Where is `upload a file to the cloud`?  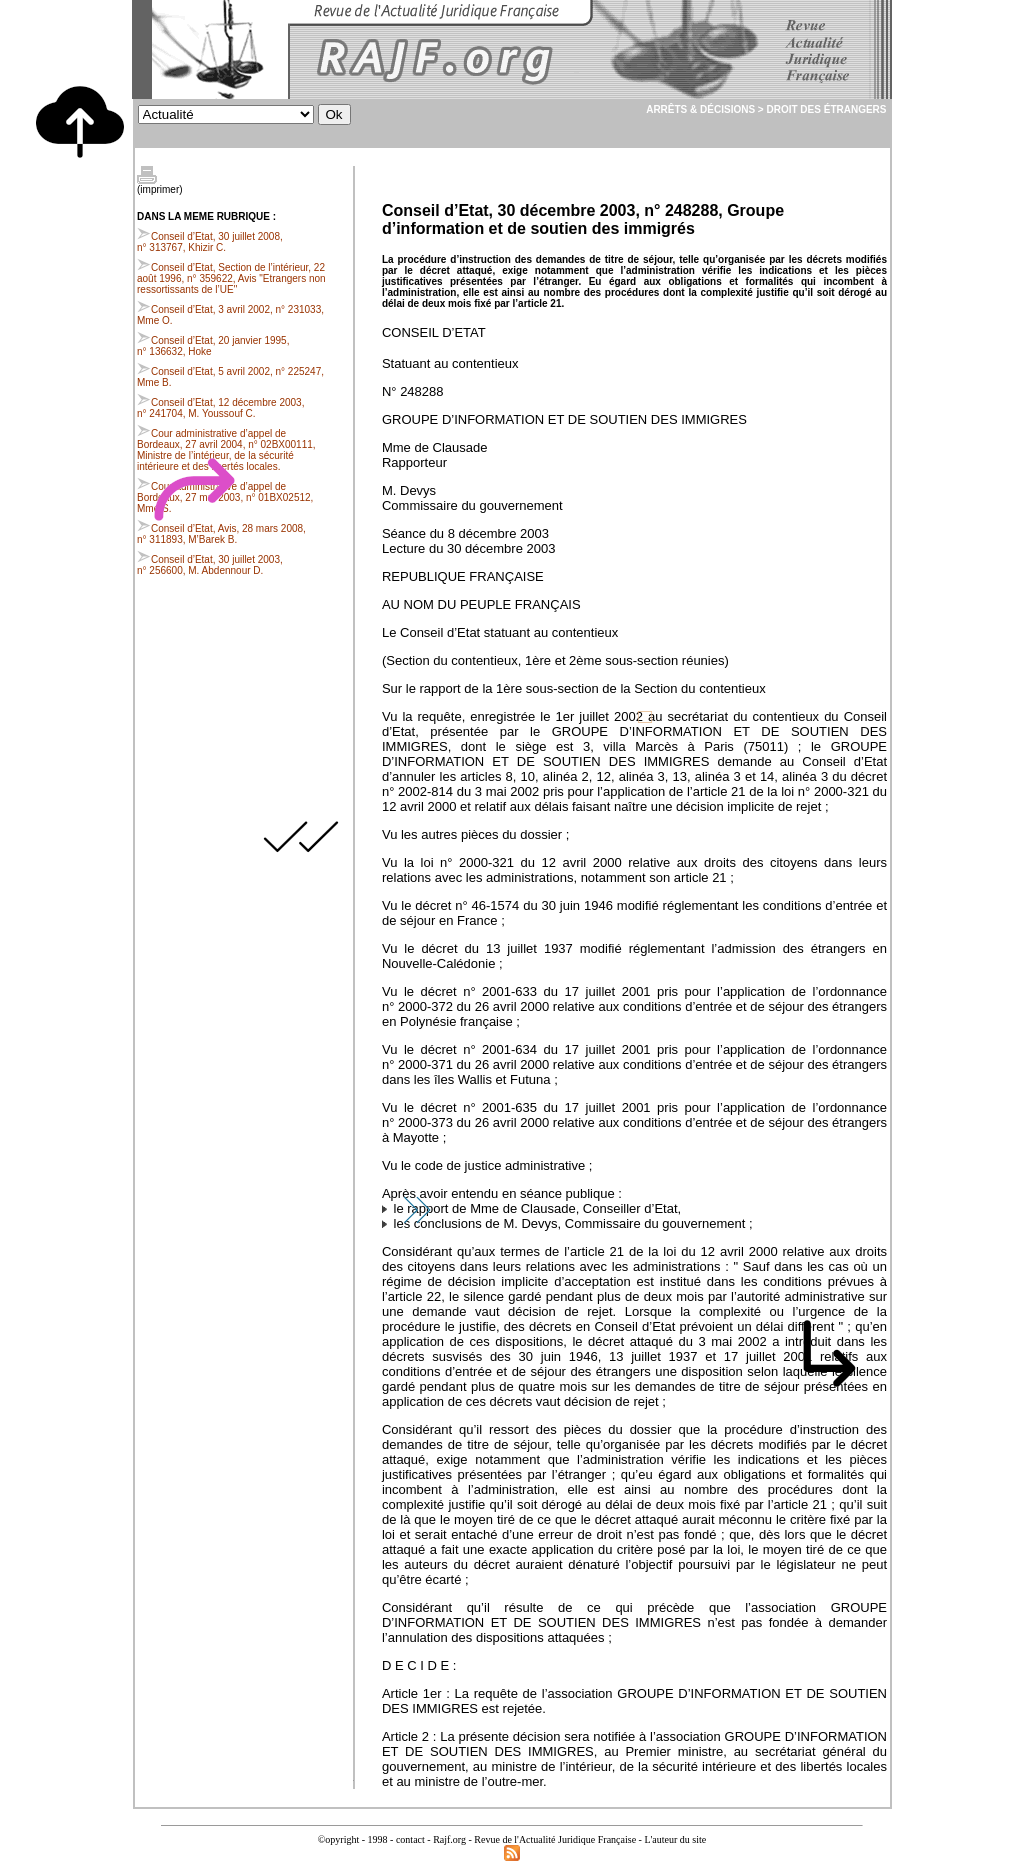 upload a file to the cloud is located at coordinates (80, 122).